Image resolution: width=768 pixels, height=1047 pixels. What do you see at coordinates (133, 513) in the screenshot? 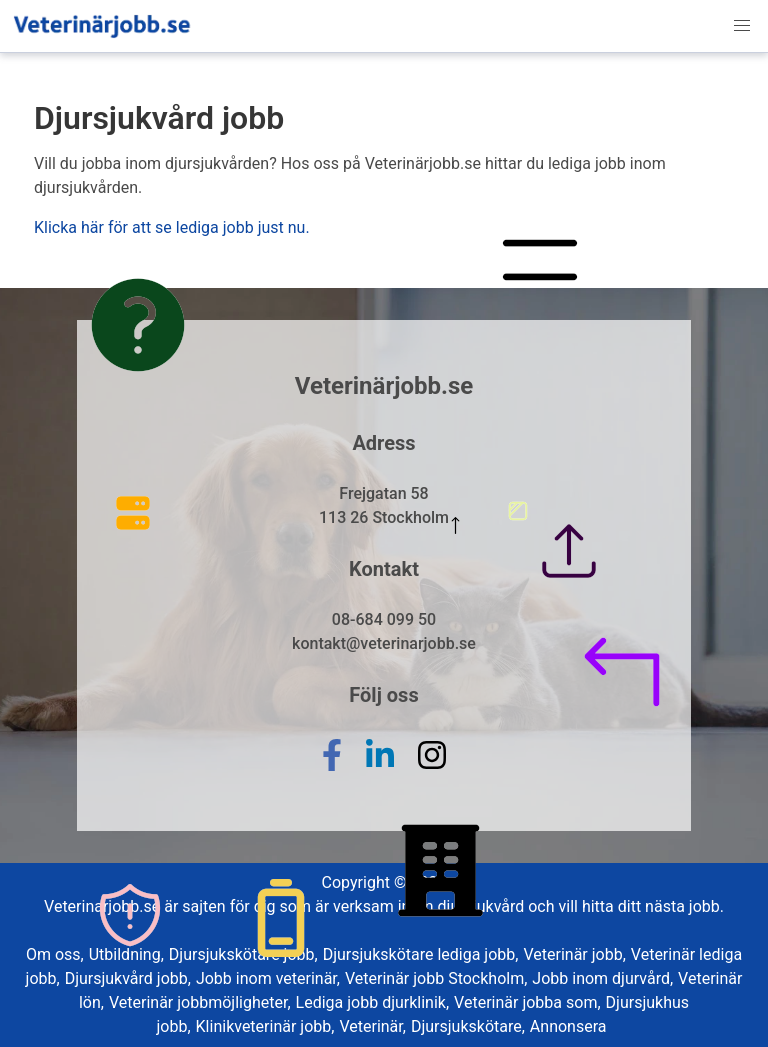
I see `access server settings or management` at bounding box center [133, 513].